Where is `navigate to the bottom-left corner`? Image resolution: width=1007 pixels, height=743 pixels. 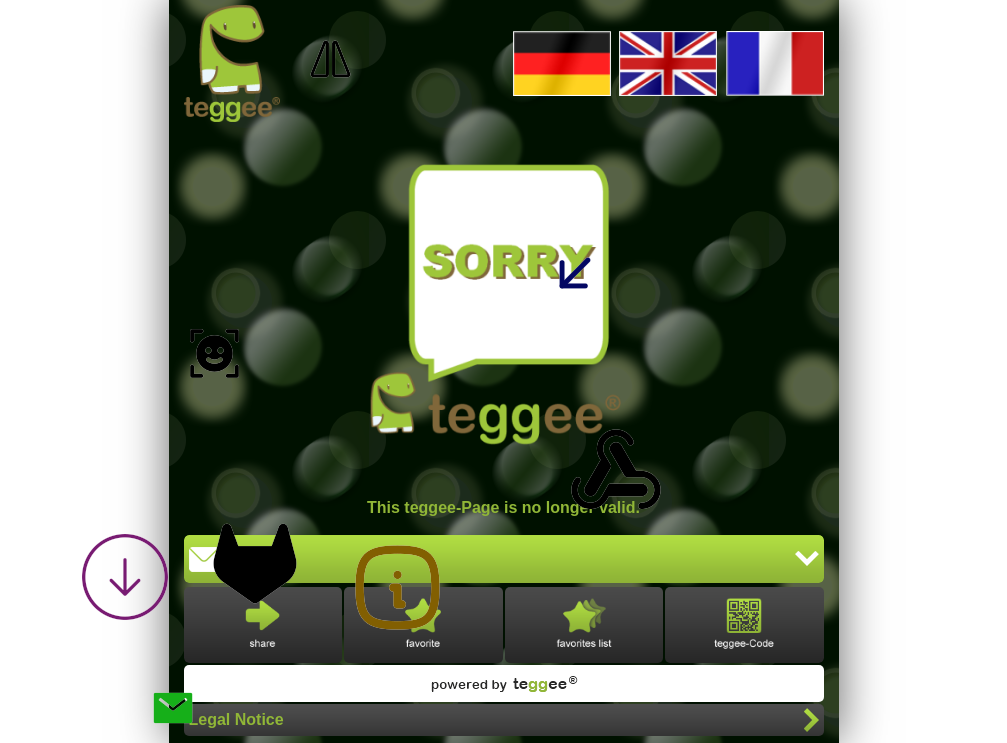 navigate to the bottom-left corner is located at coordinates (575, 273).